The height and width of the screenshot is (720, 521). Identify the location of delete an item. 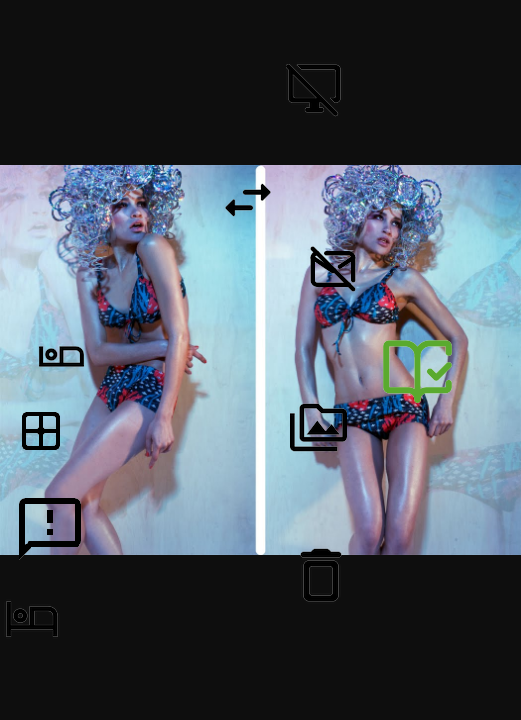
(321, 575).